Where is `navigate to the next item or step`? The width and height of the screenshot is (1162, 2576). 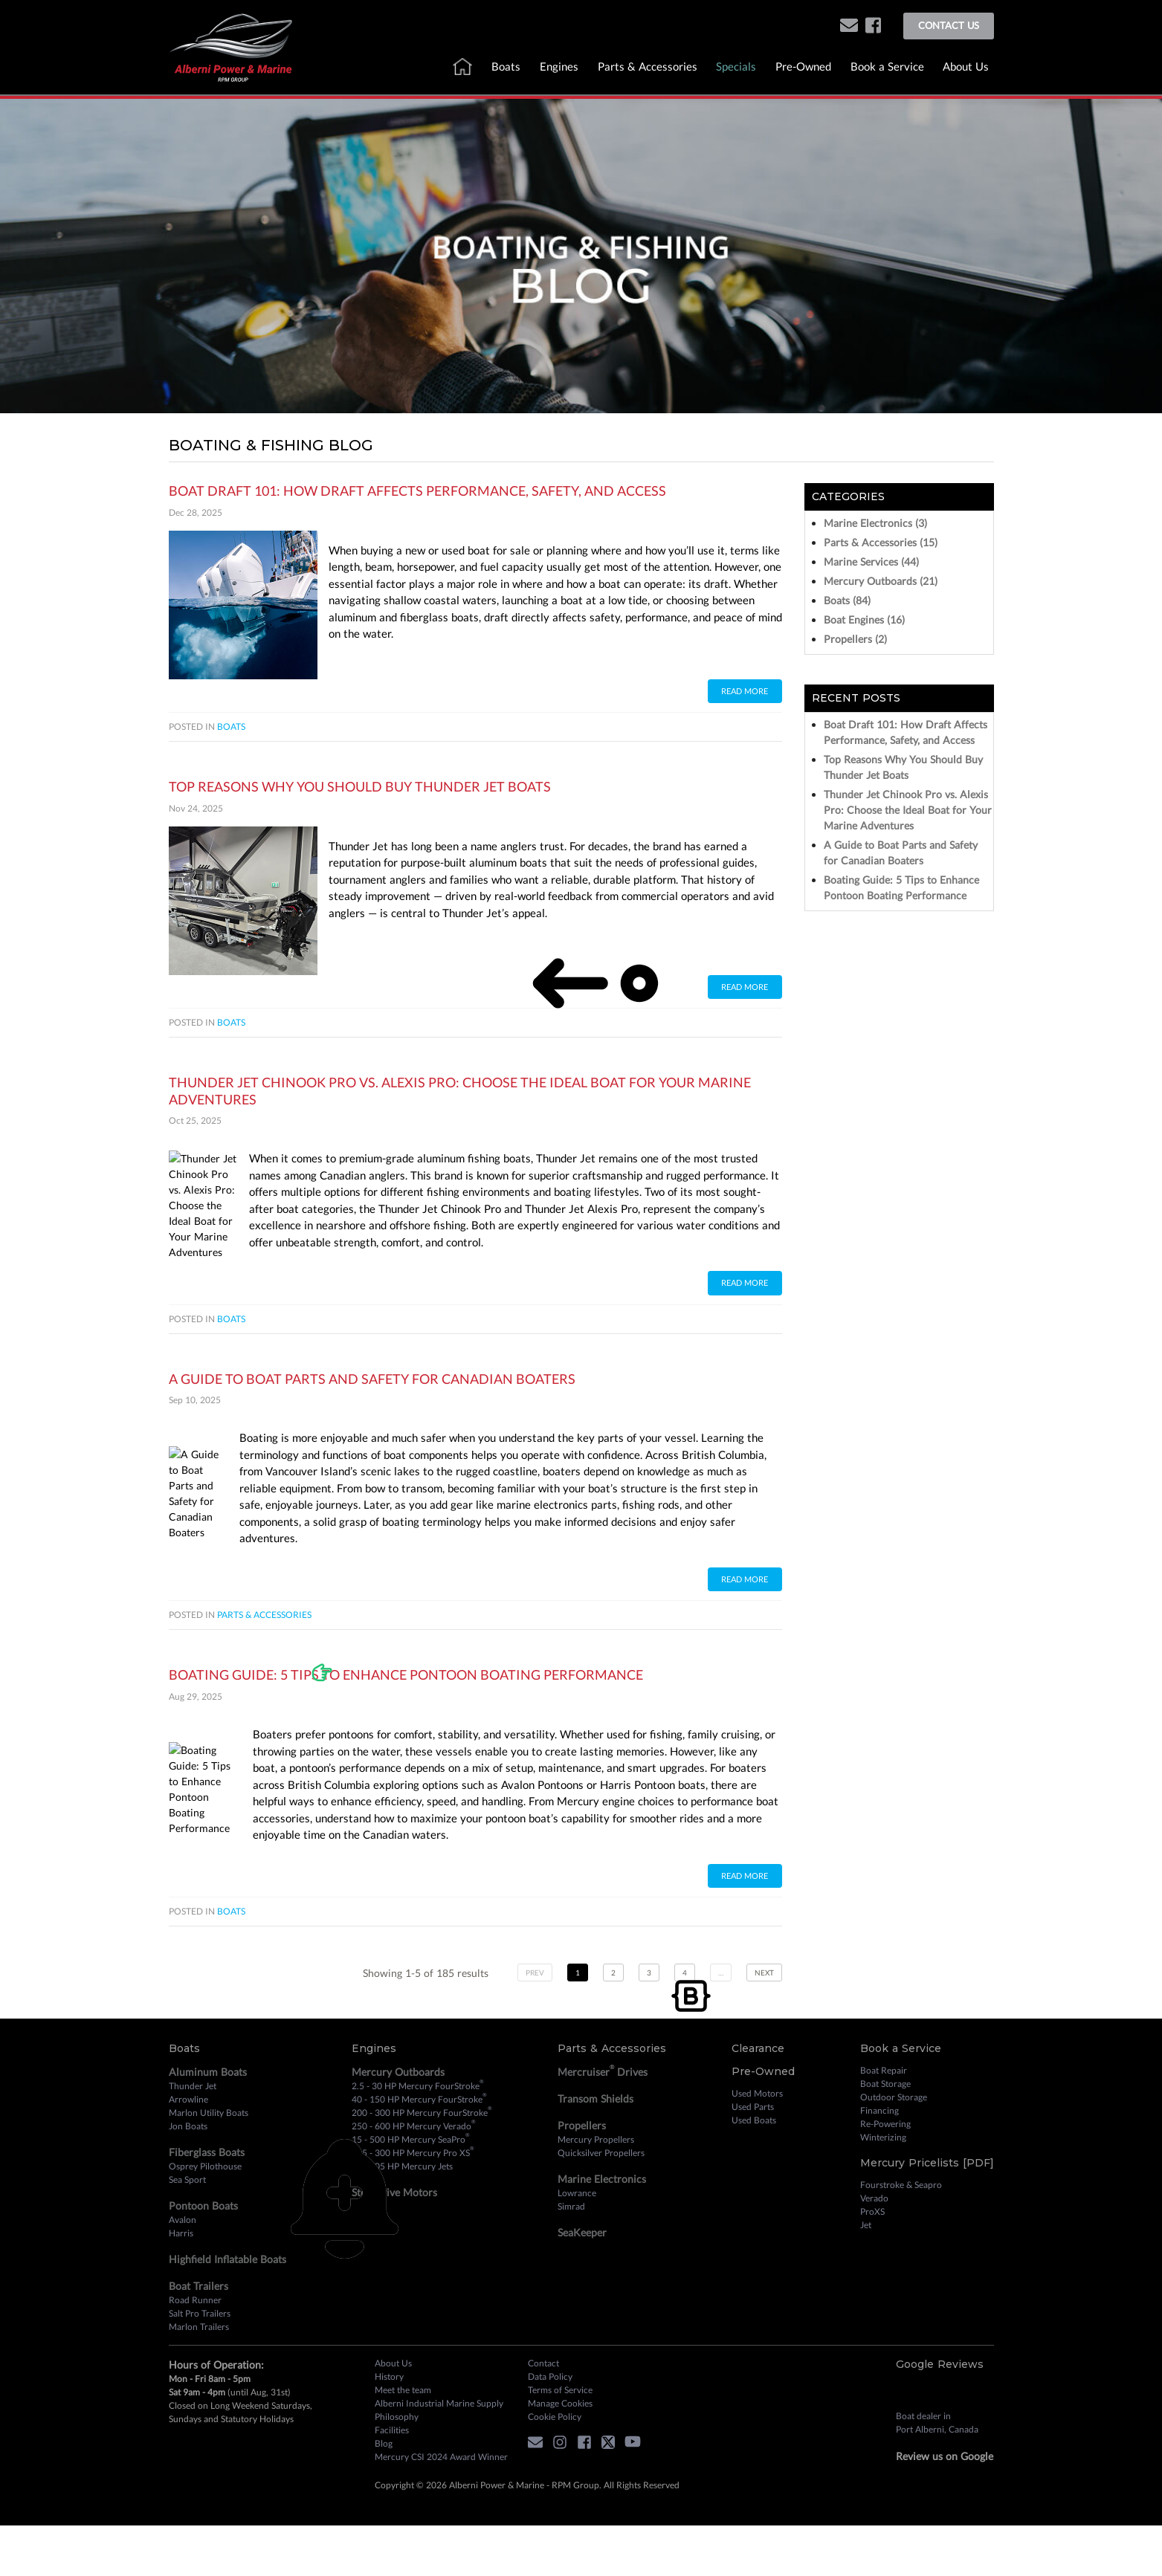
navigate to the next item or step is located at coordinates (321, 1672).